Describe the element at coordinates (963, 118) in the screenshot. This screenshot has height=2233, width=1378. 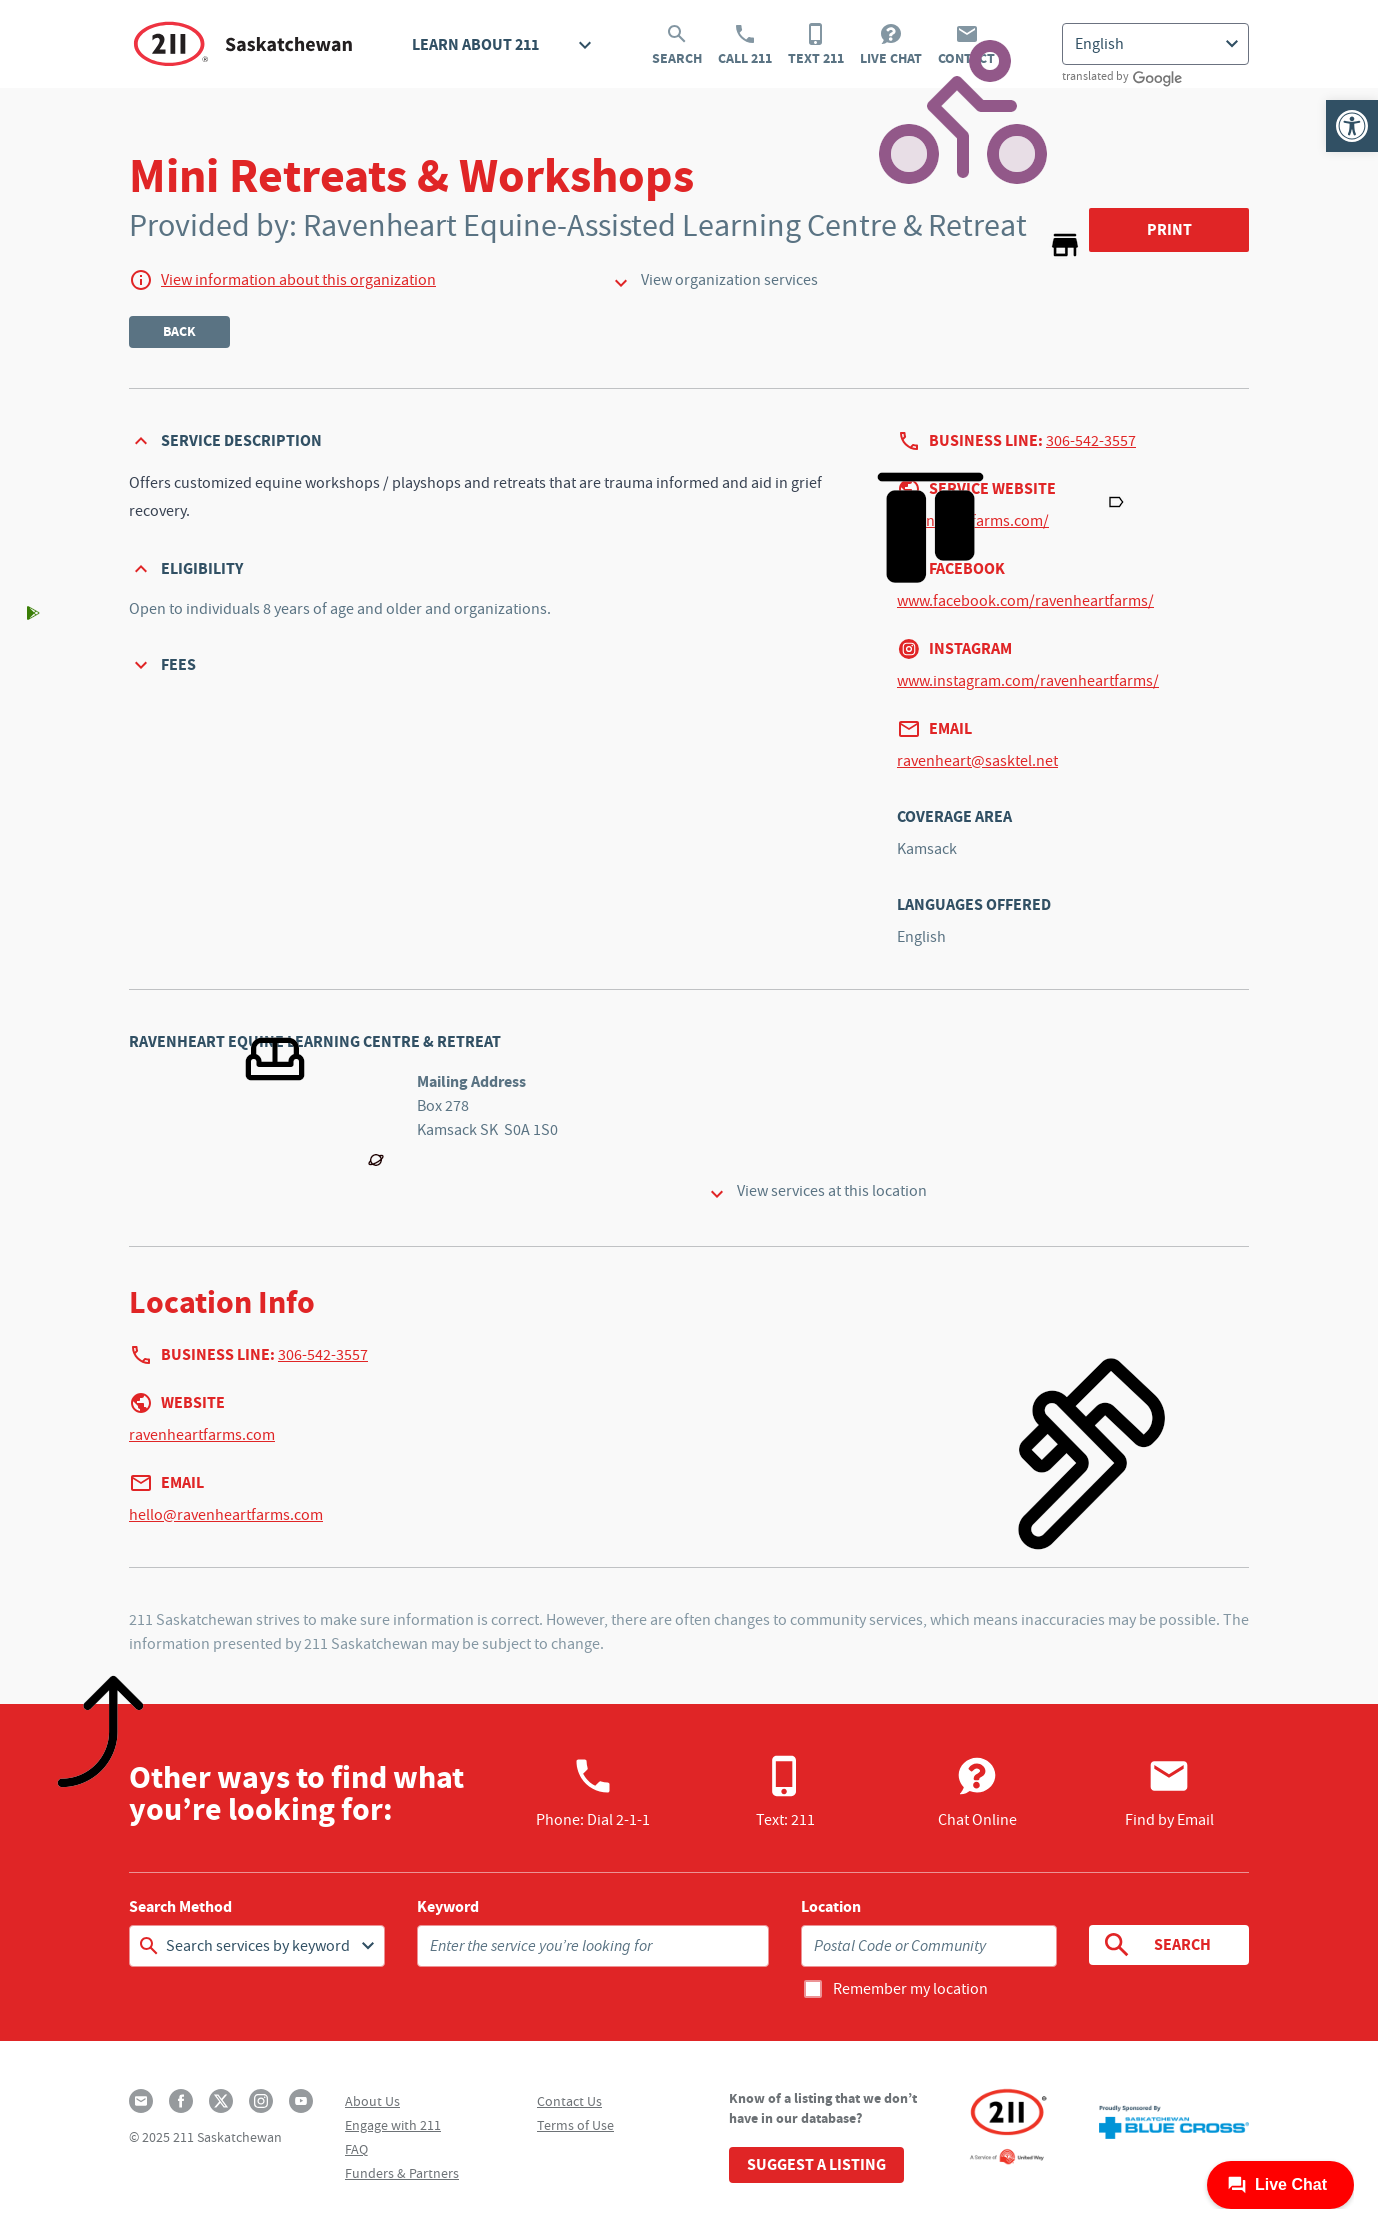
I see `access bike rental or cycling options` at that location.